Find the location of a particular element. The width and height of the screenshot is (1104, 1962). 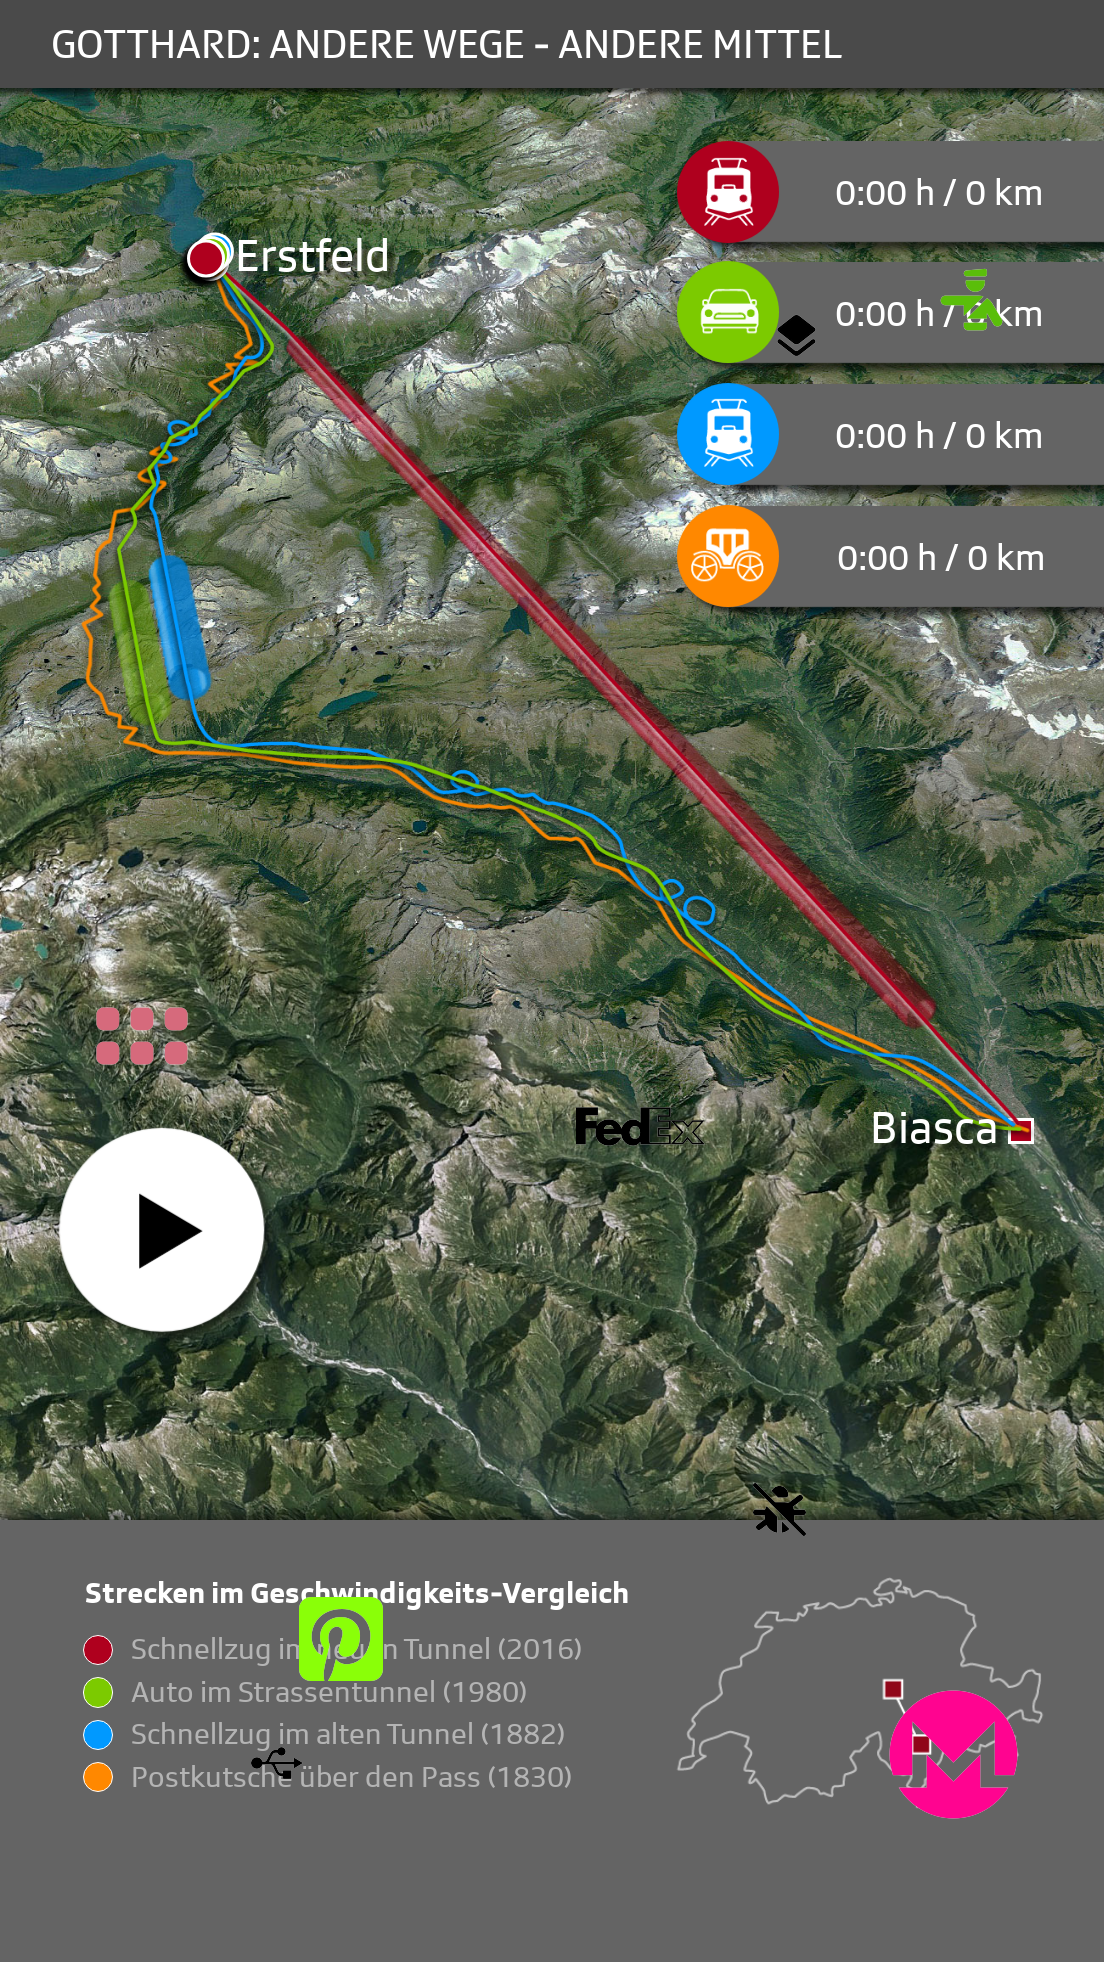

open Pinterest app is located at coordinates (341, 1639).